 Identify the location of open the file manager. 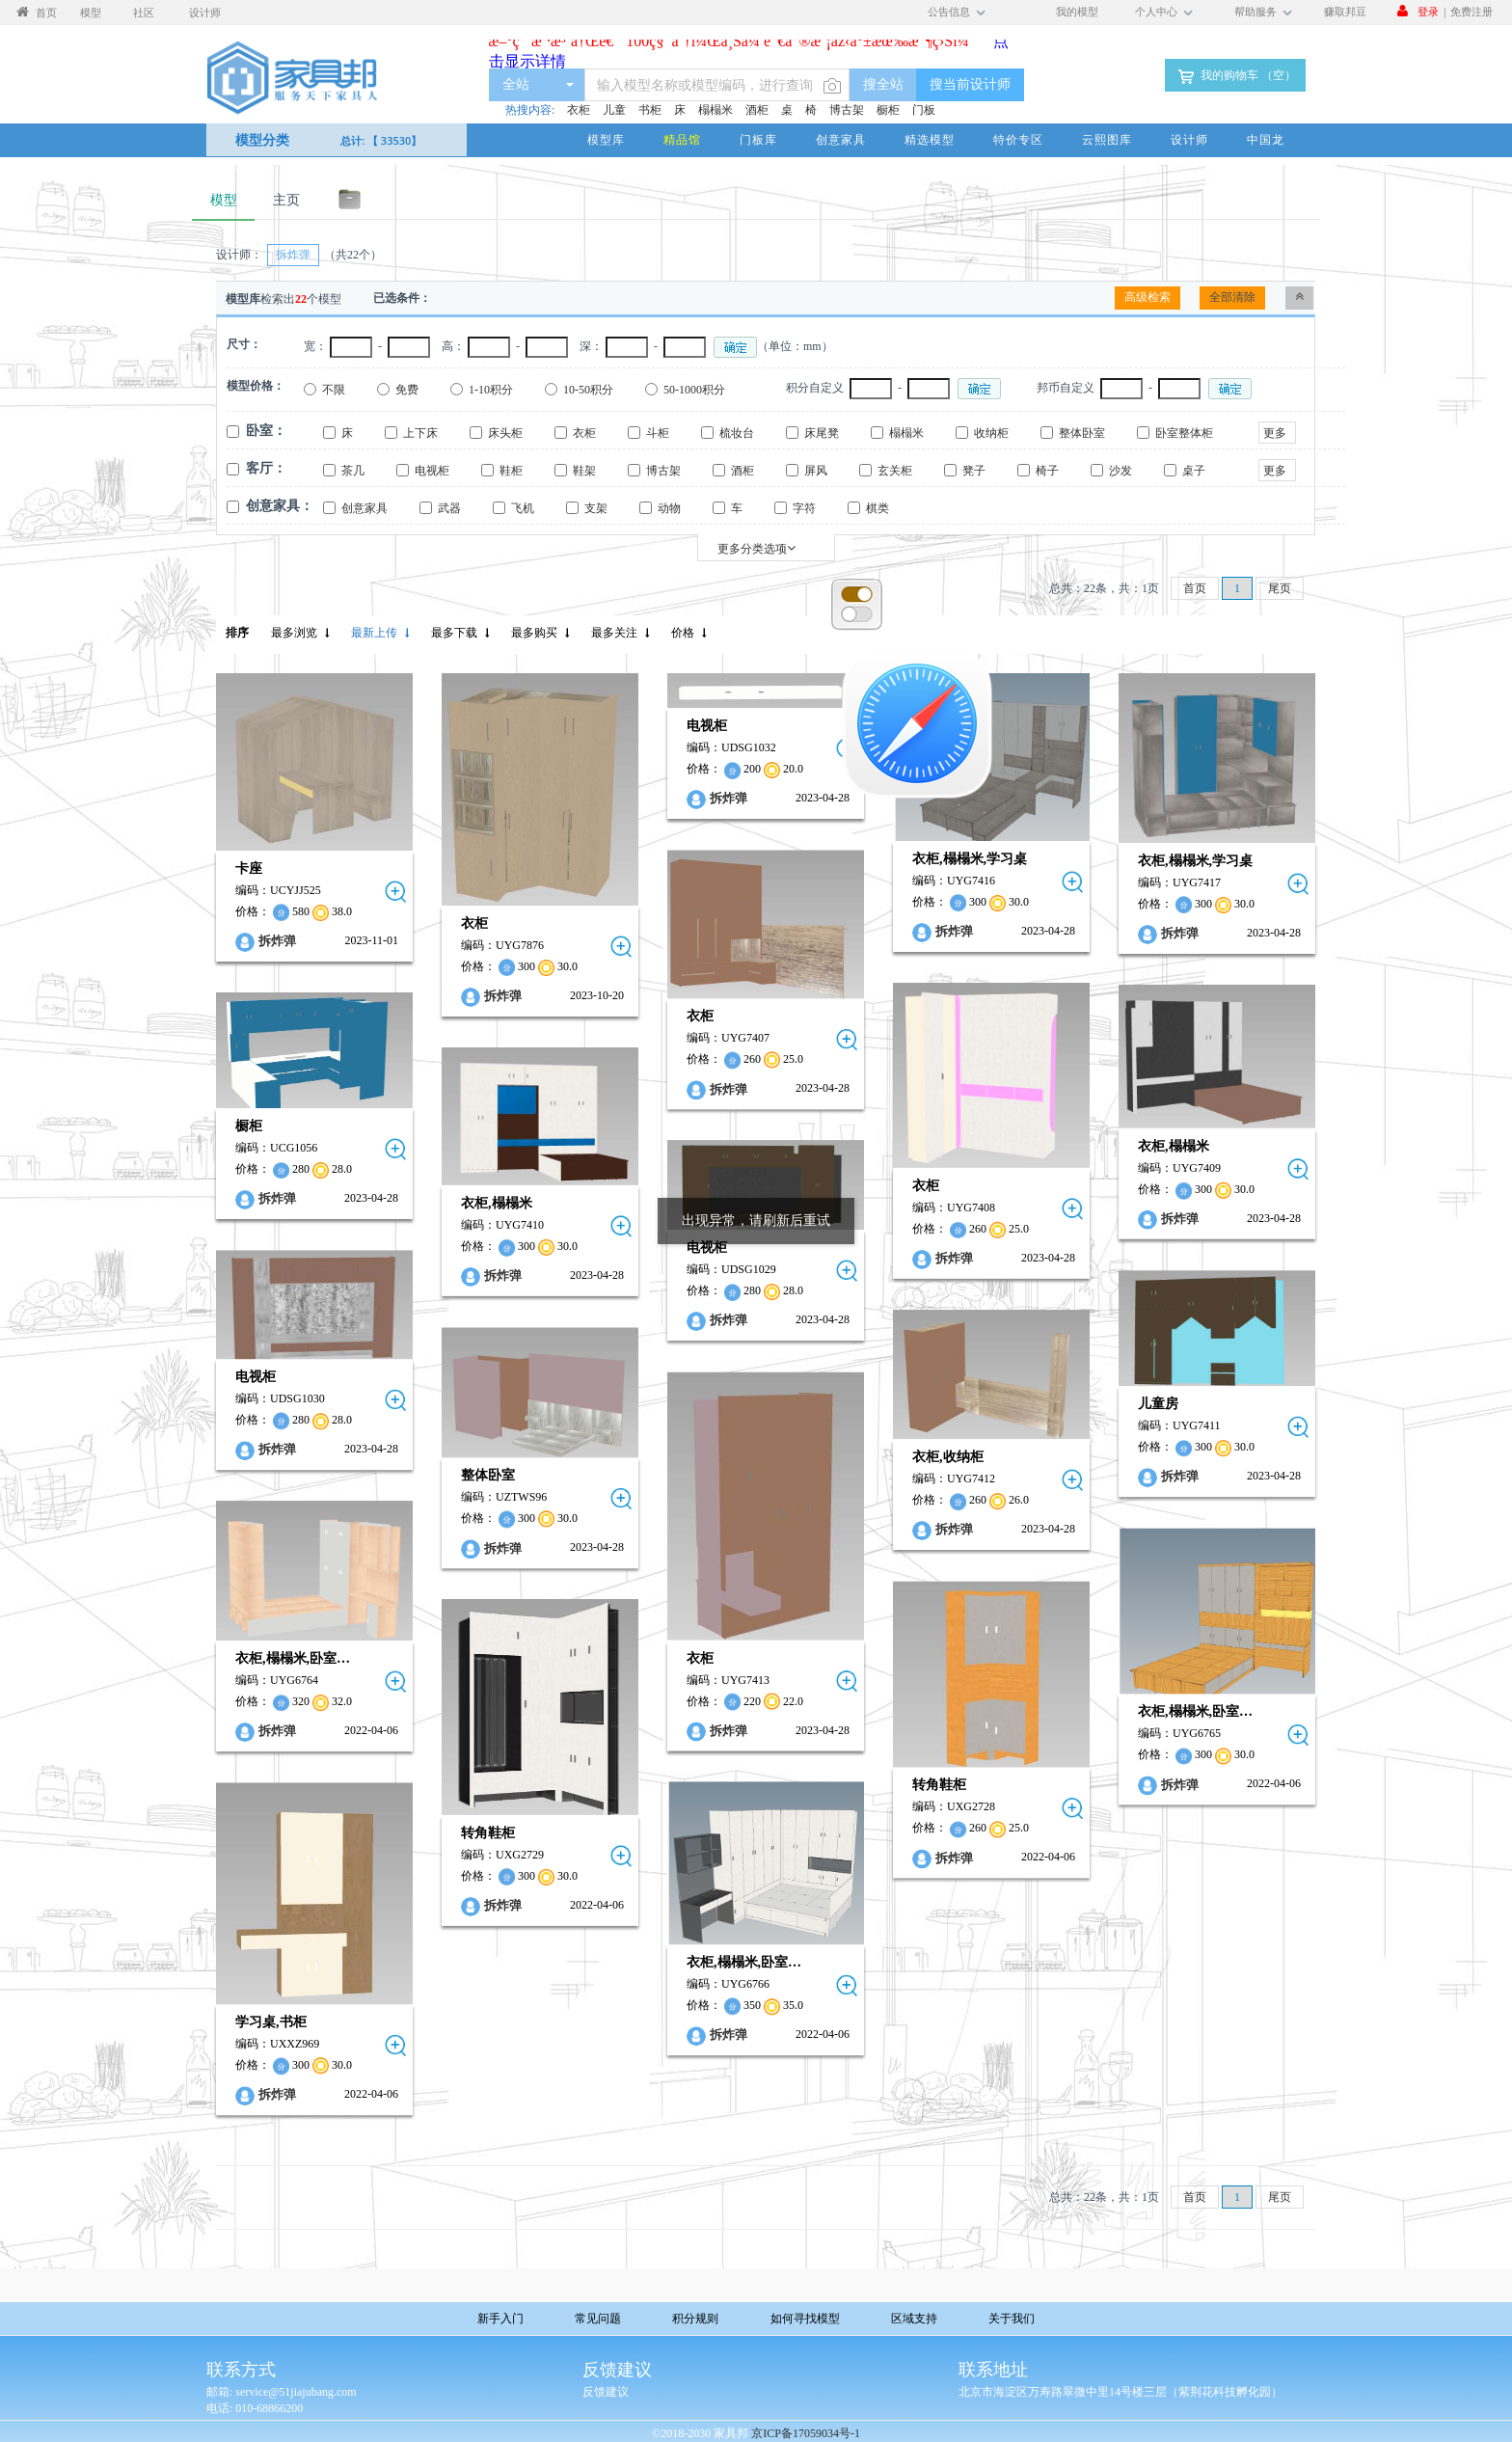
(349, 199).